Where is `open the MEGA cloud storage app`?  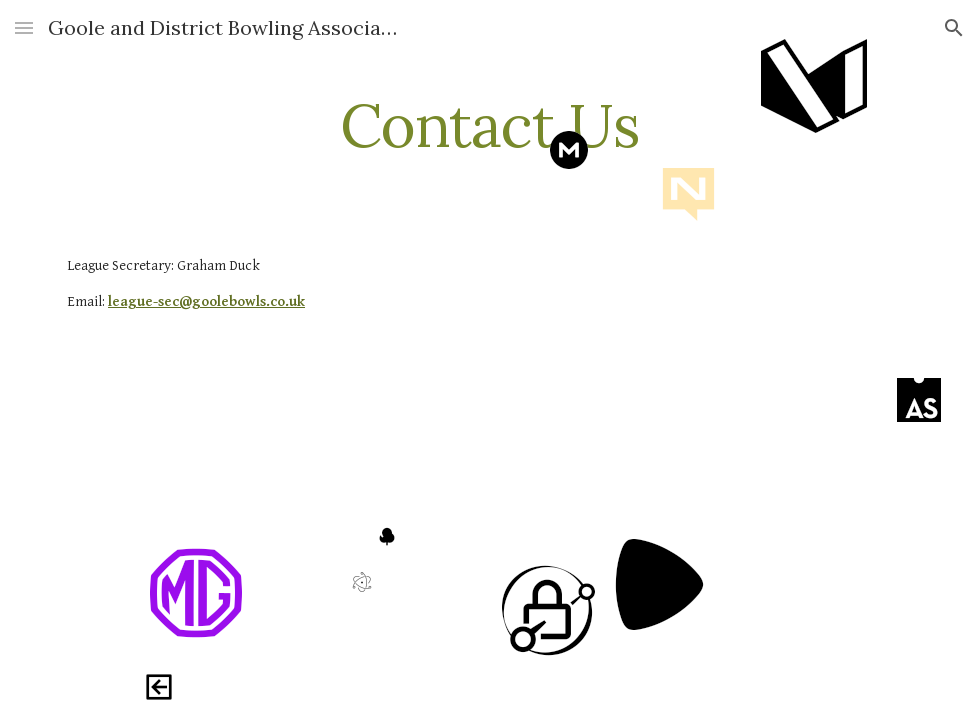
open the MEGA cloud storage app is located at coordinates (569, 150).